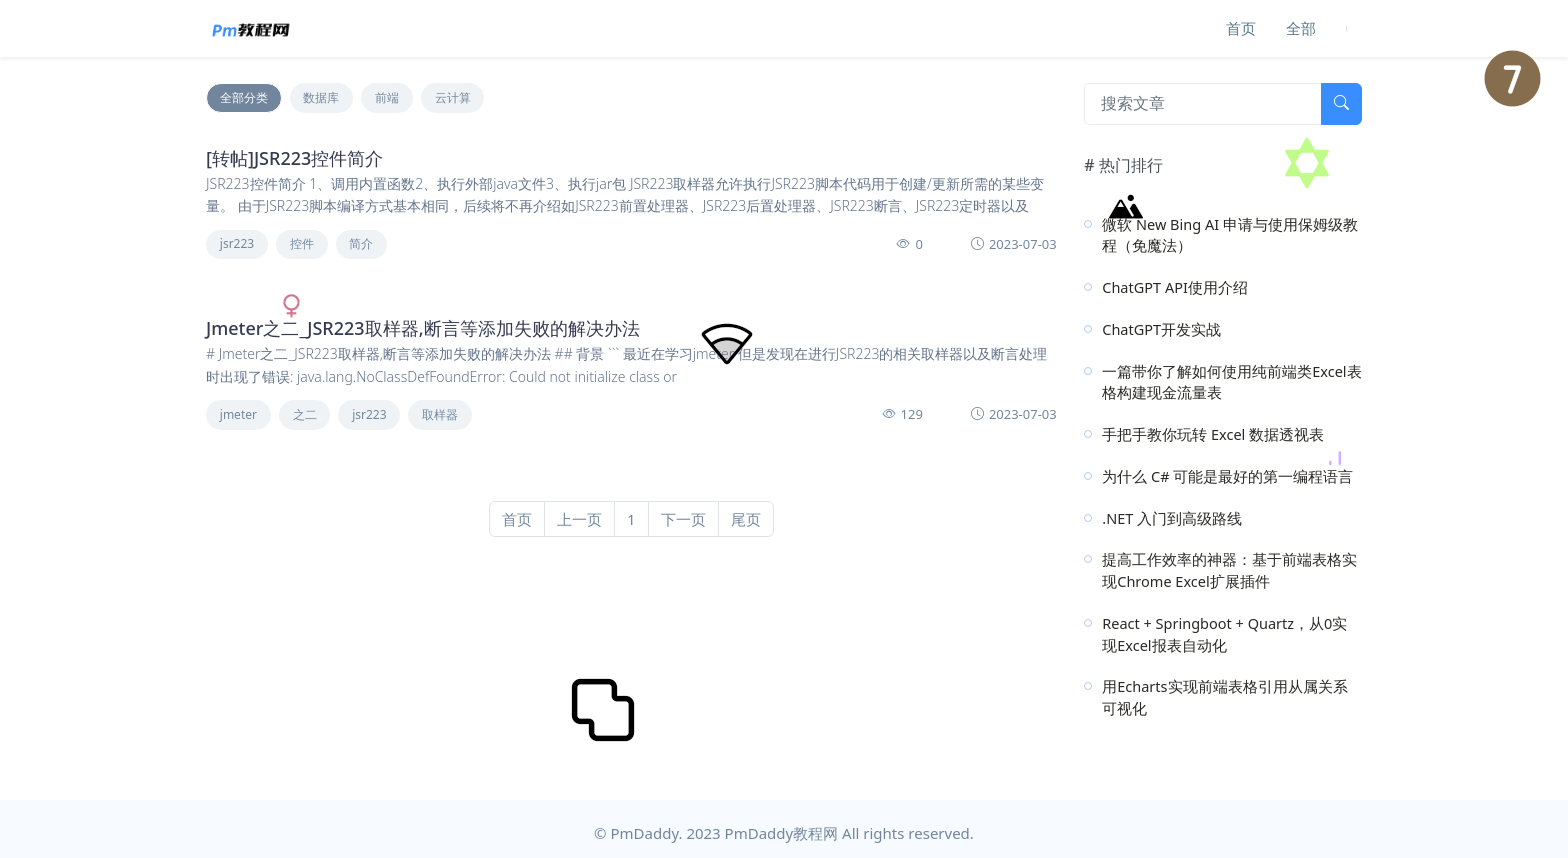 The width and height of the screenshot is (1568, 858). Describe the element at coordinates (291, 305) in the screenshot. I see `indicates female gender option` at that location.